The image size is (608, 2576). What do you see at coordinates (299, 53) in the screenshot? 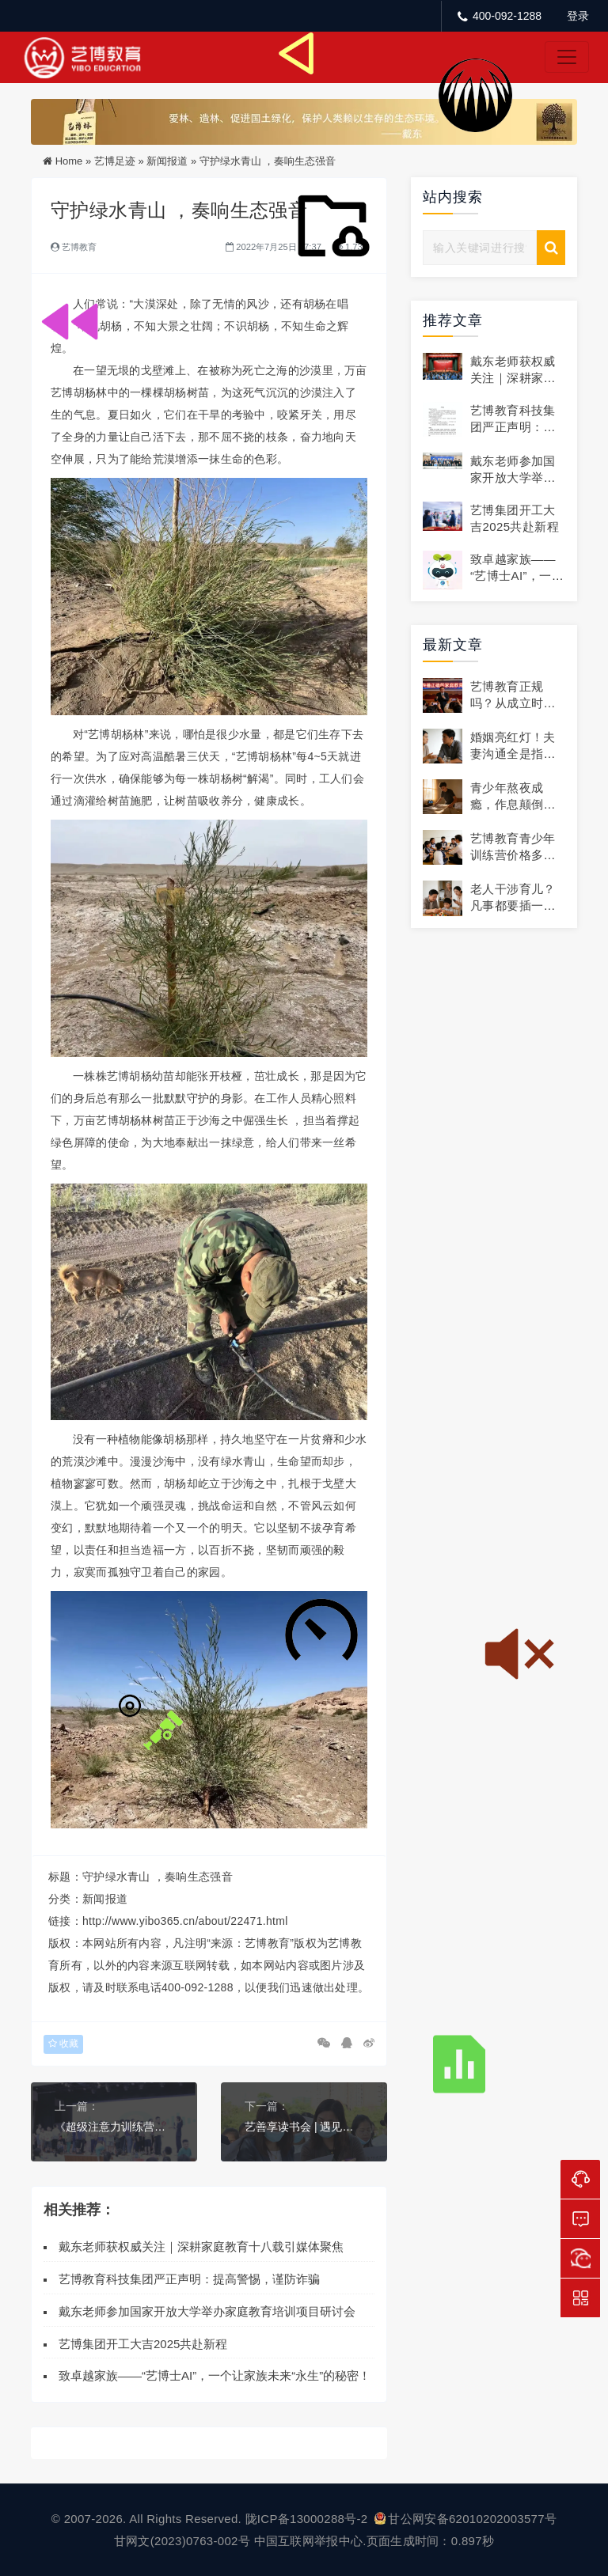
I see `play media in reverse` at bounding box center [299, 53].